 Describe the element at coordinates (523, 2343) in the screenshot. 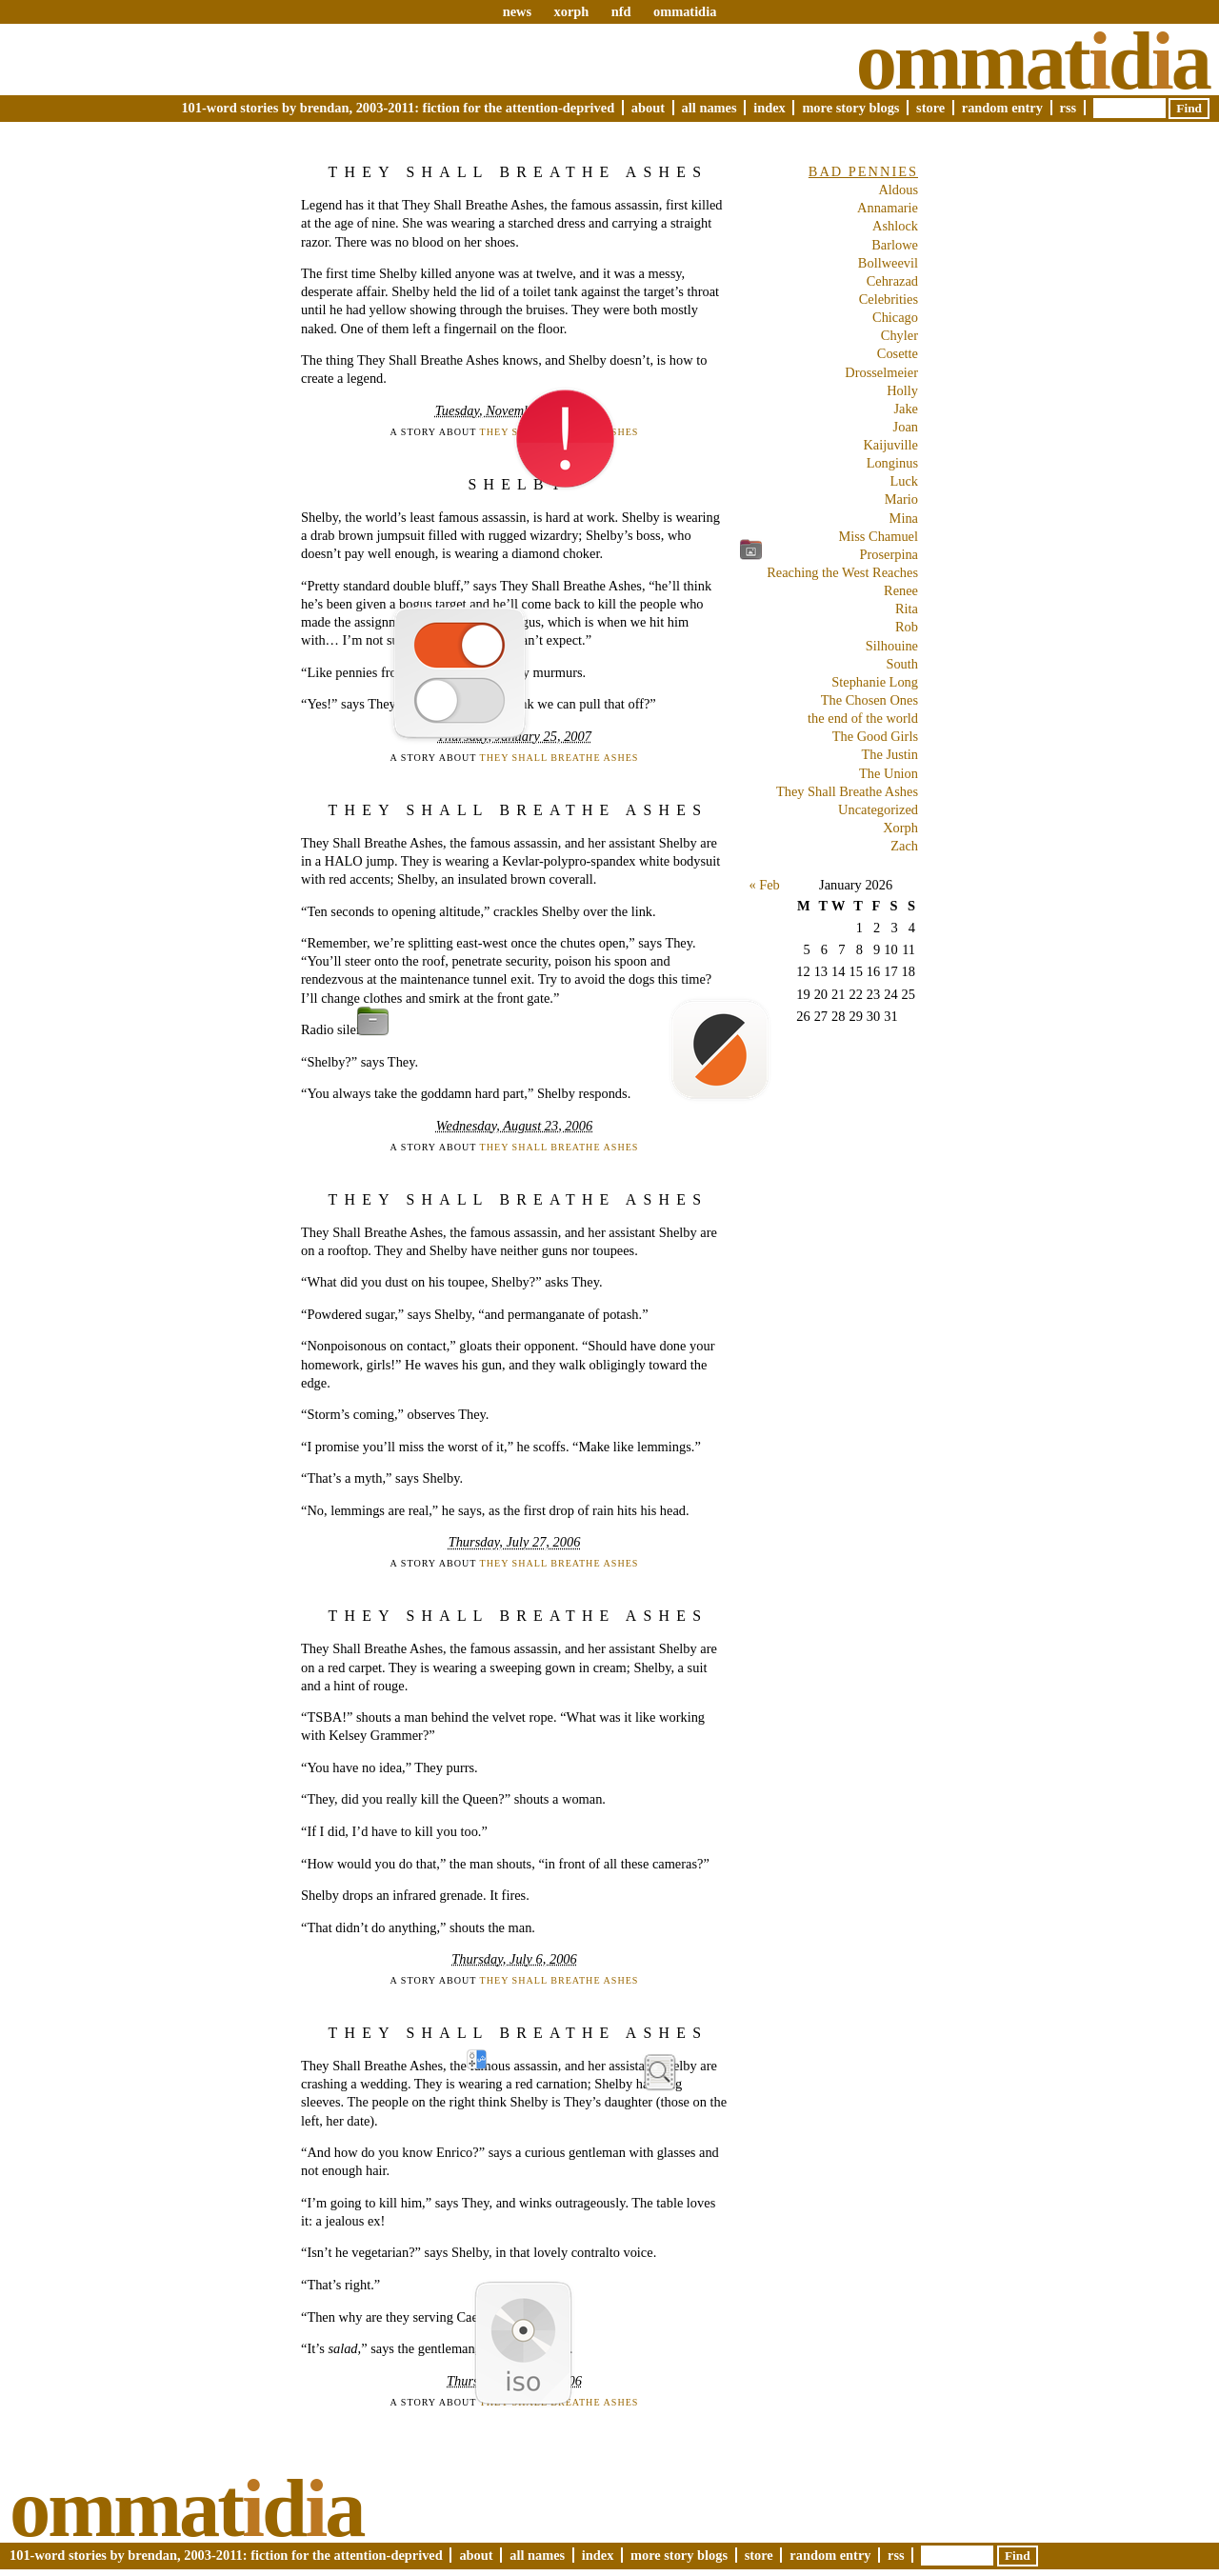

I see `a CD/DVD disc image file (ISO format)` at that location.